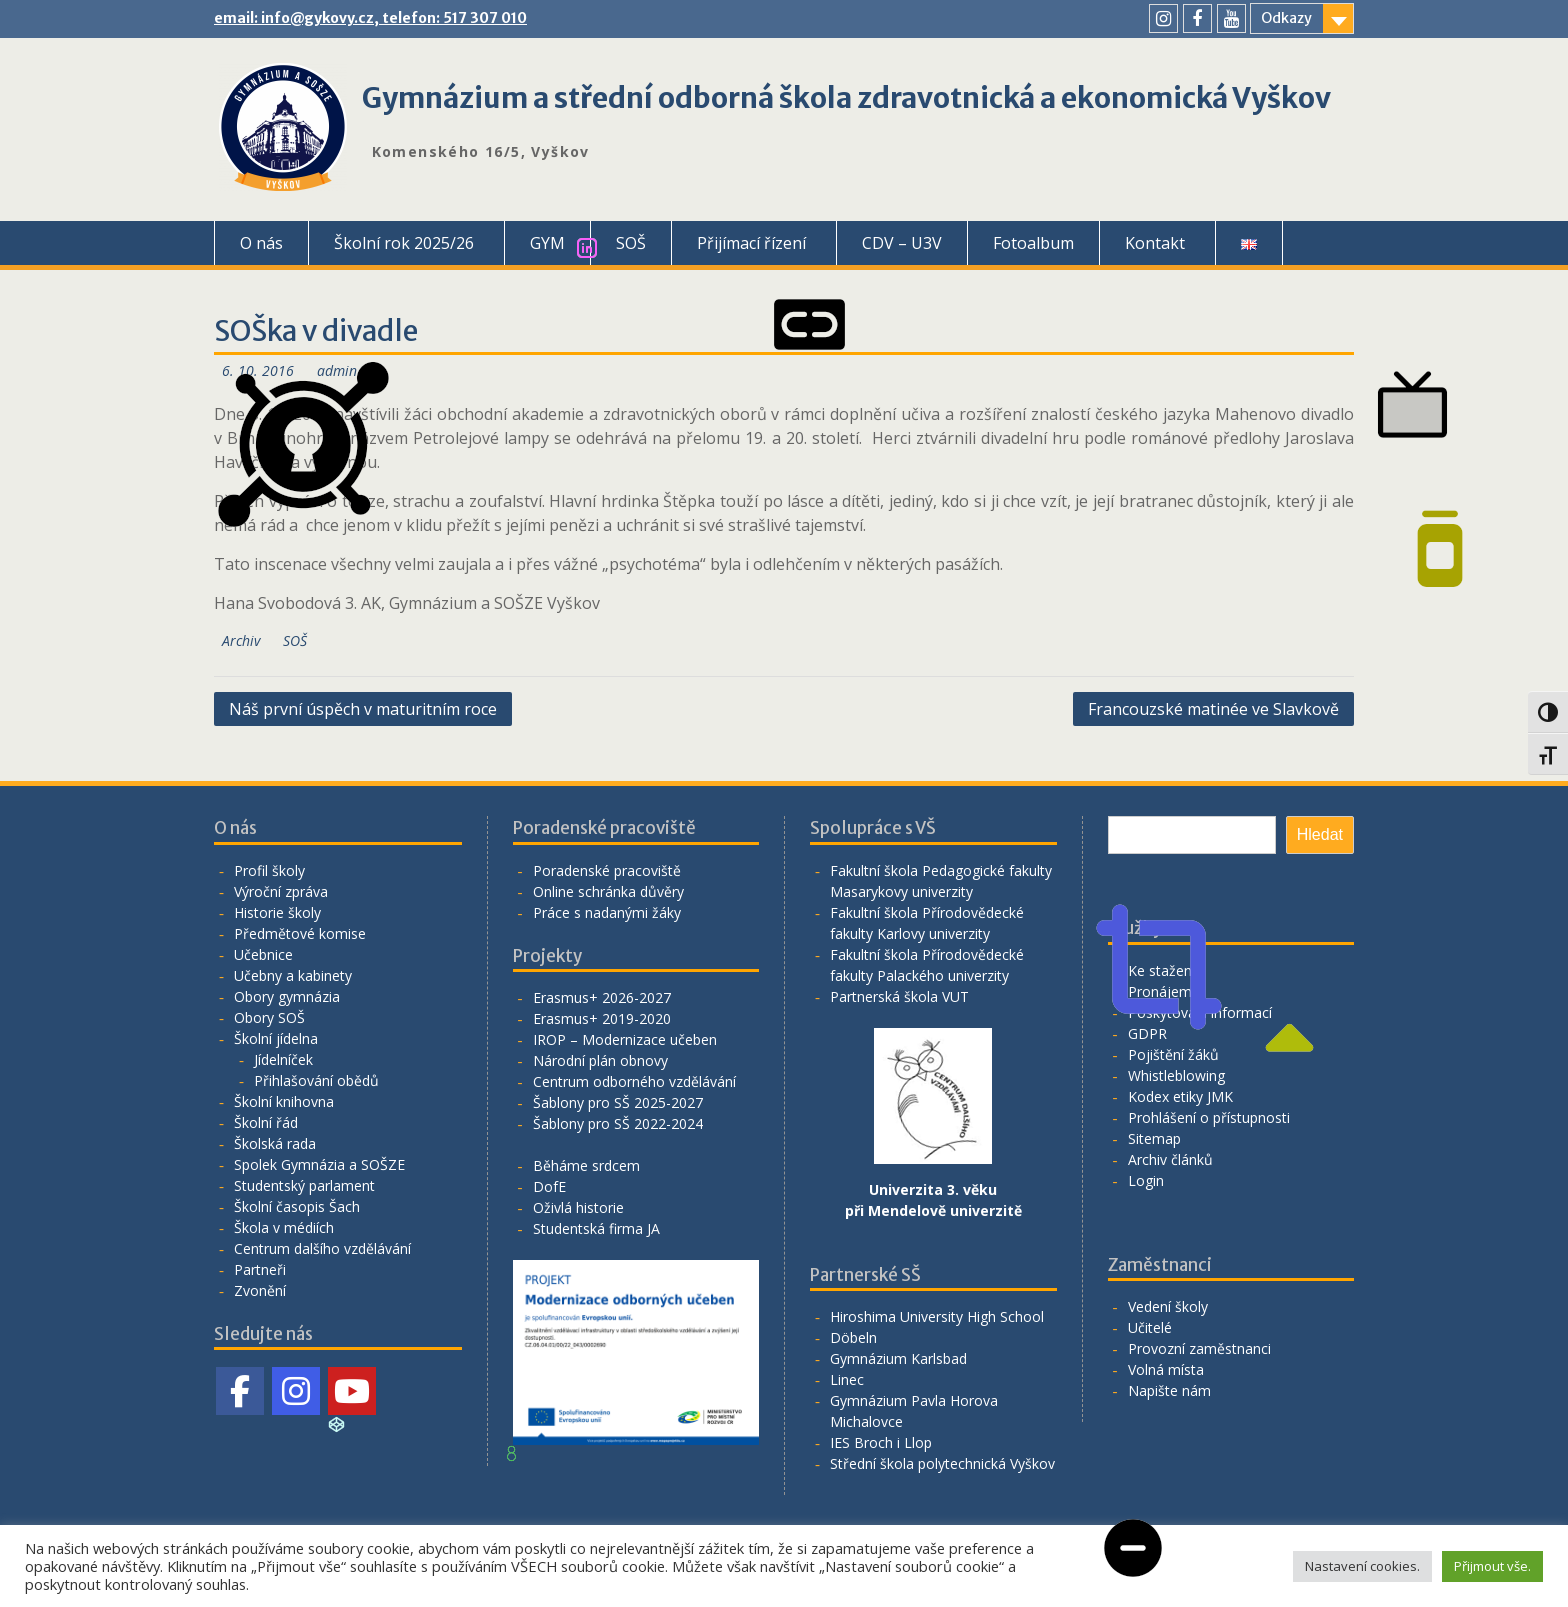  I want to click on remove an item from a list, so click(1133, 1548).